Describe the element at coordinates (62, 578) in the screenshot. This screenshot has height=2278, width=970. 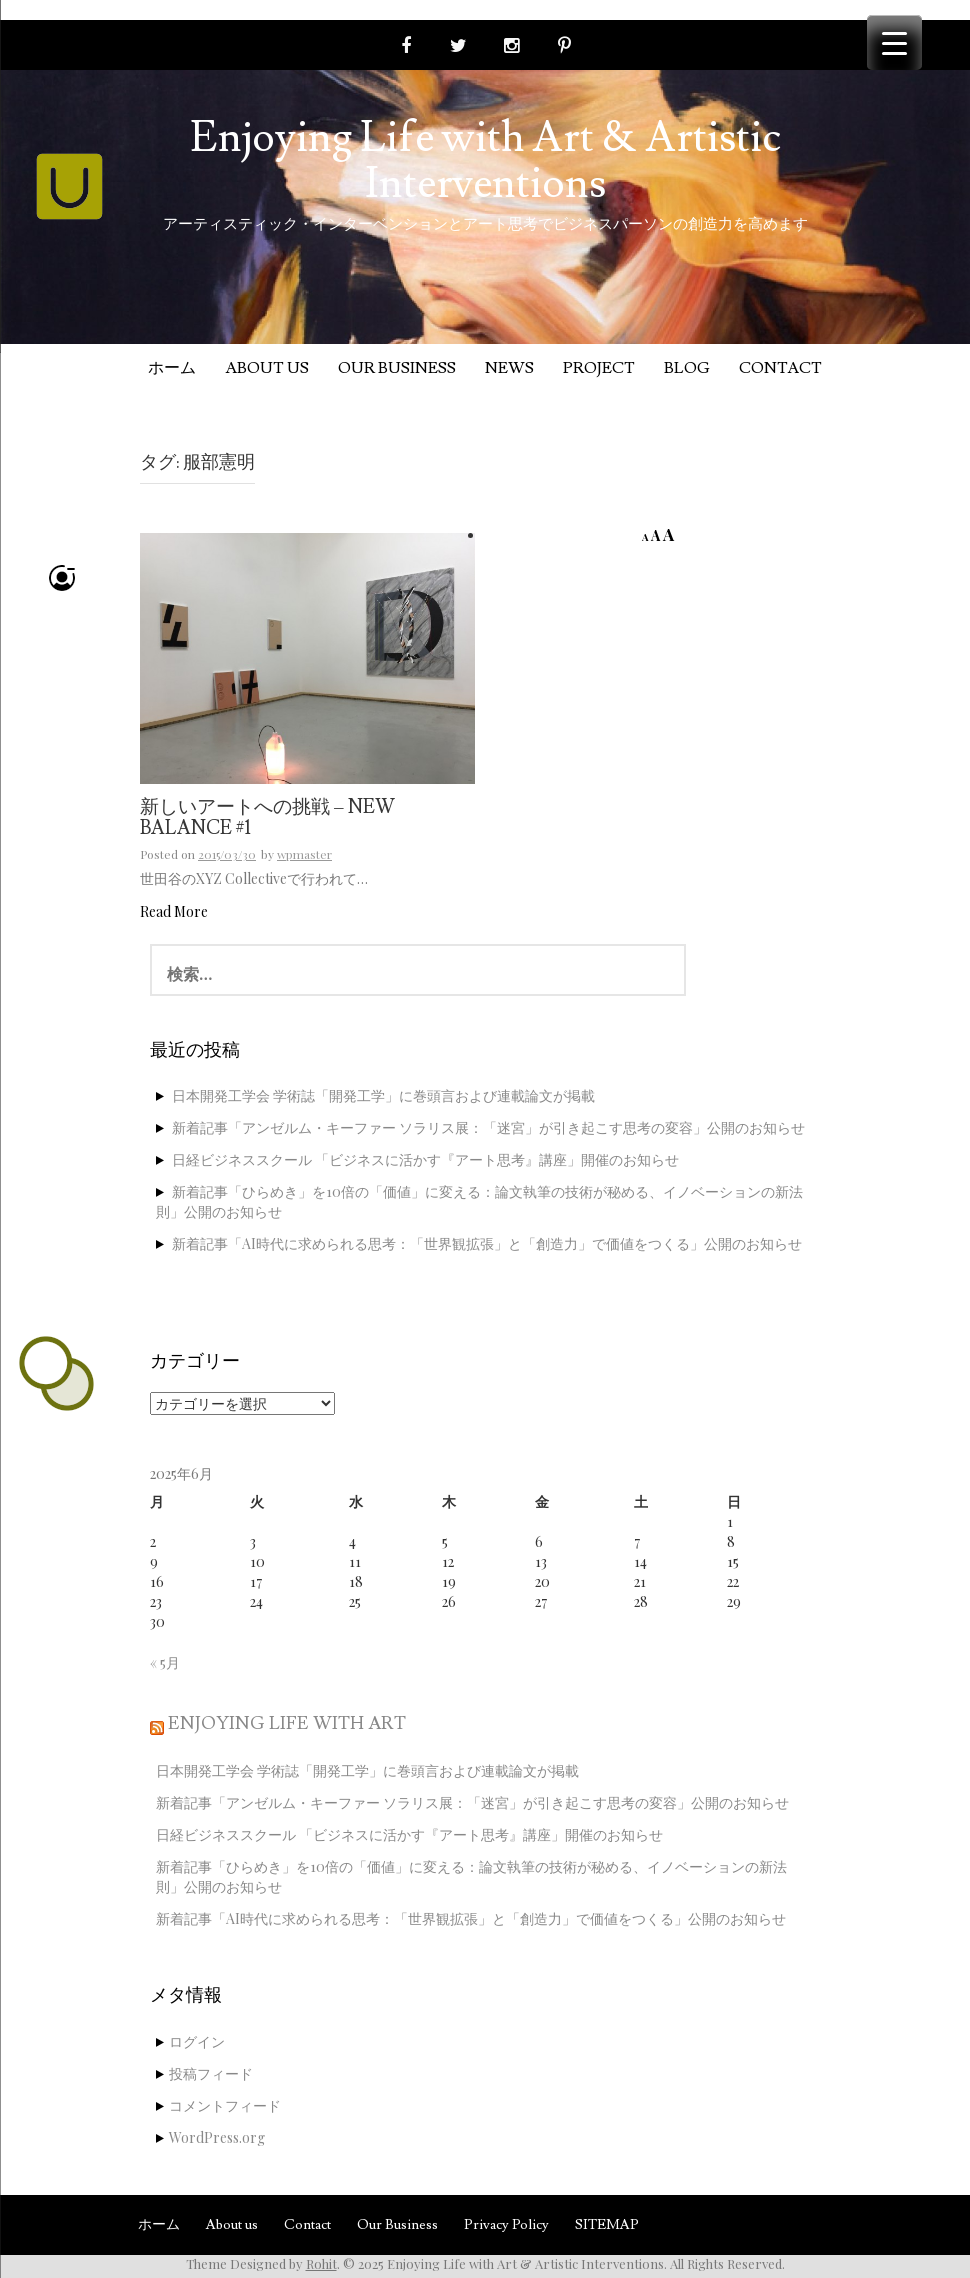
I see `remove a user from your contacts` at that location.